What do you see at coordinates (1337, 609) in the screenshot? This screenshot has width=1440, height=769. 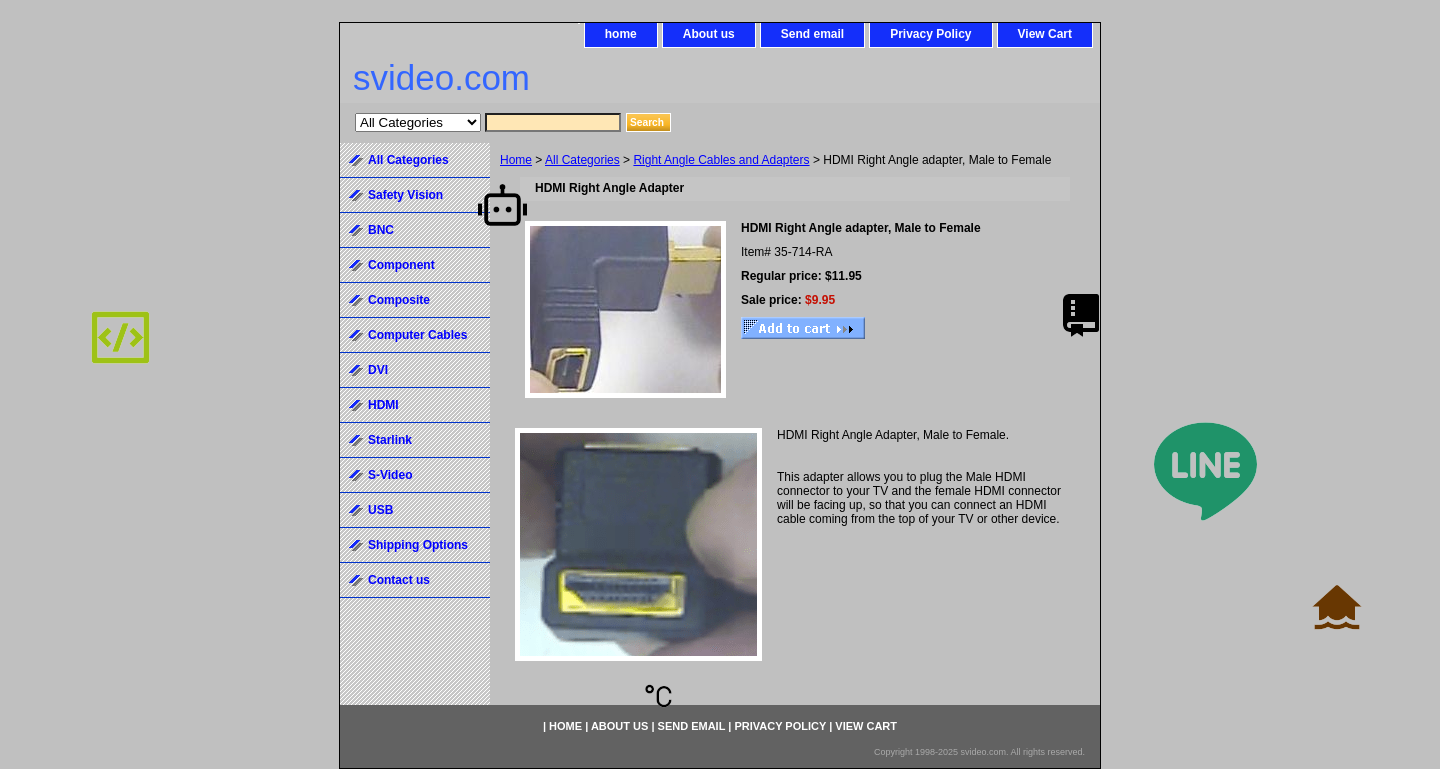 I see `indicates flood warning or alert` at bounding box center [1337, 609].